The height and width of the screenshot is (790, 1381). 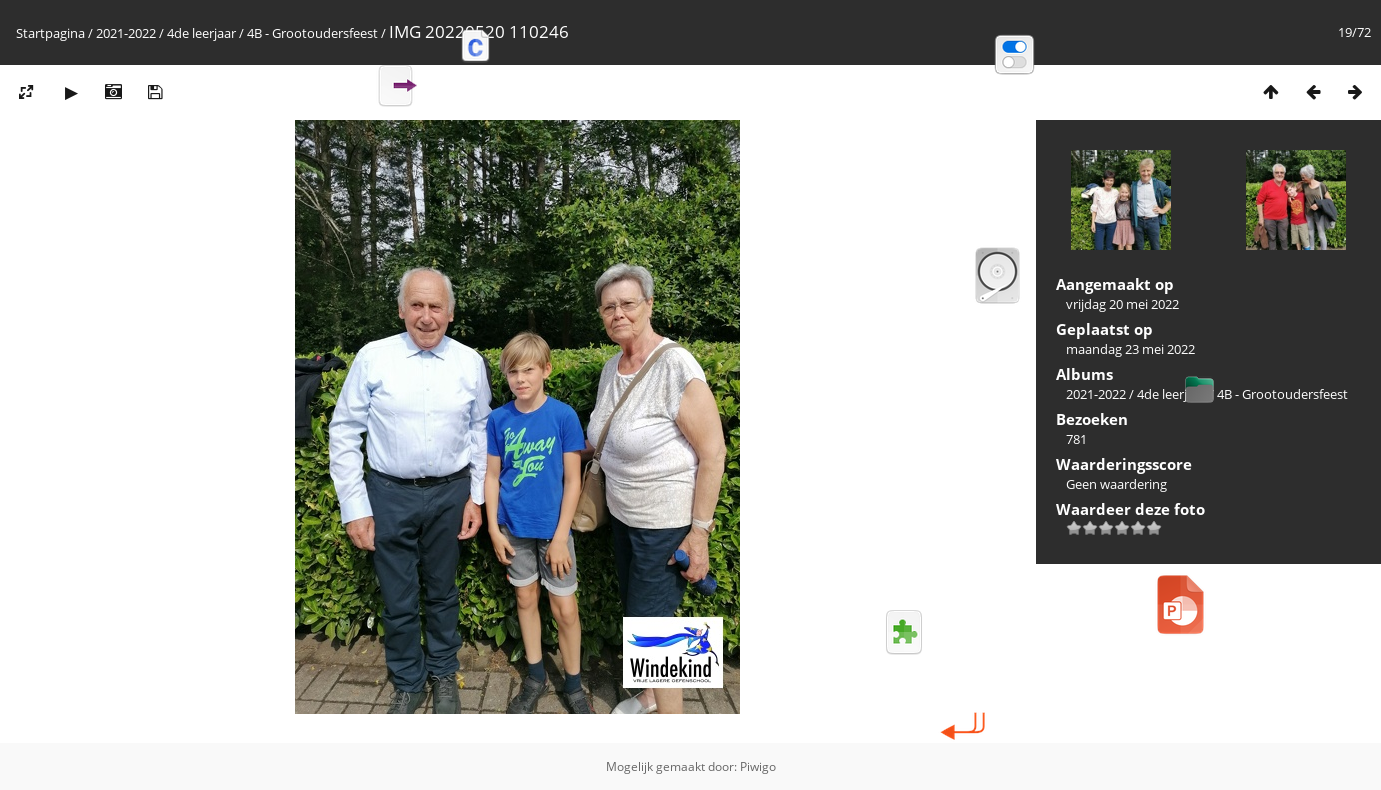 What do you see at coordinates (997, 275) in the screenshot?
I see `open disk utility application` at bounding box center [997, 275].